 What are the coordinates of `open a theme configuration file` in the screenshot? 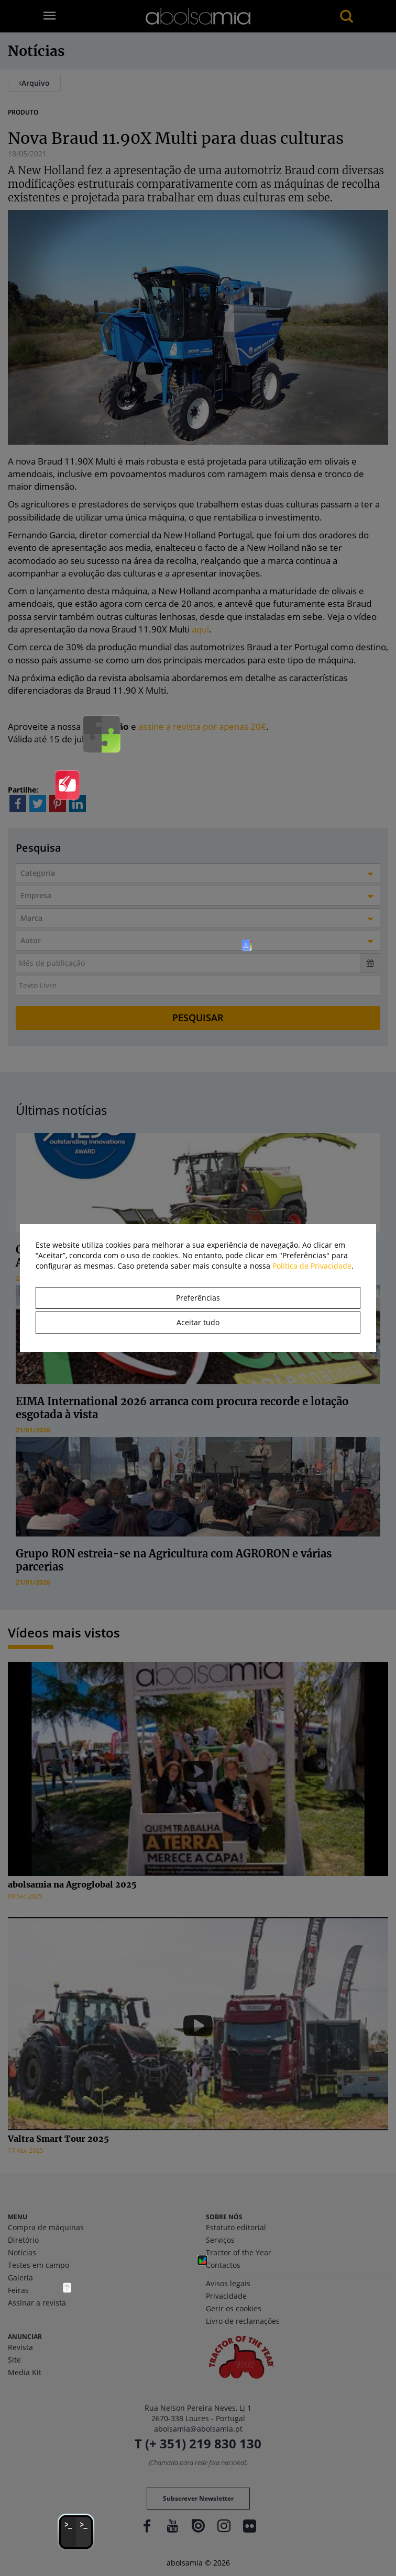 It's located at (67, 2288).